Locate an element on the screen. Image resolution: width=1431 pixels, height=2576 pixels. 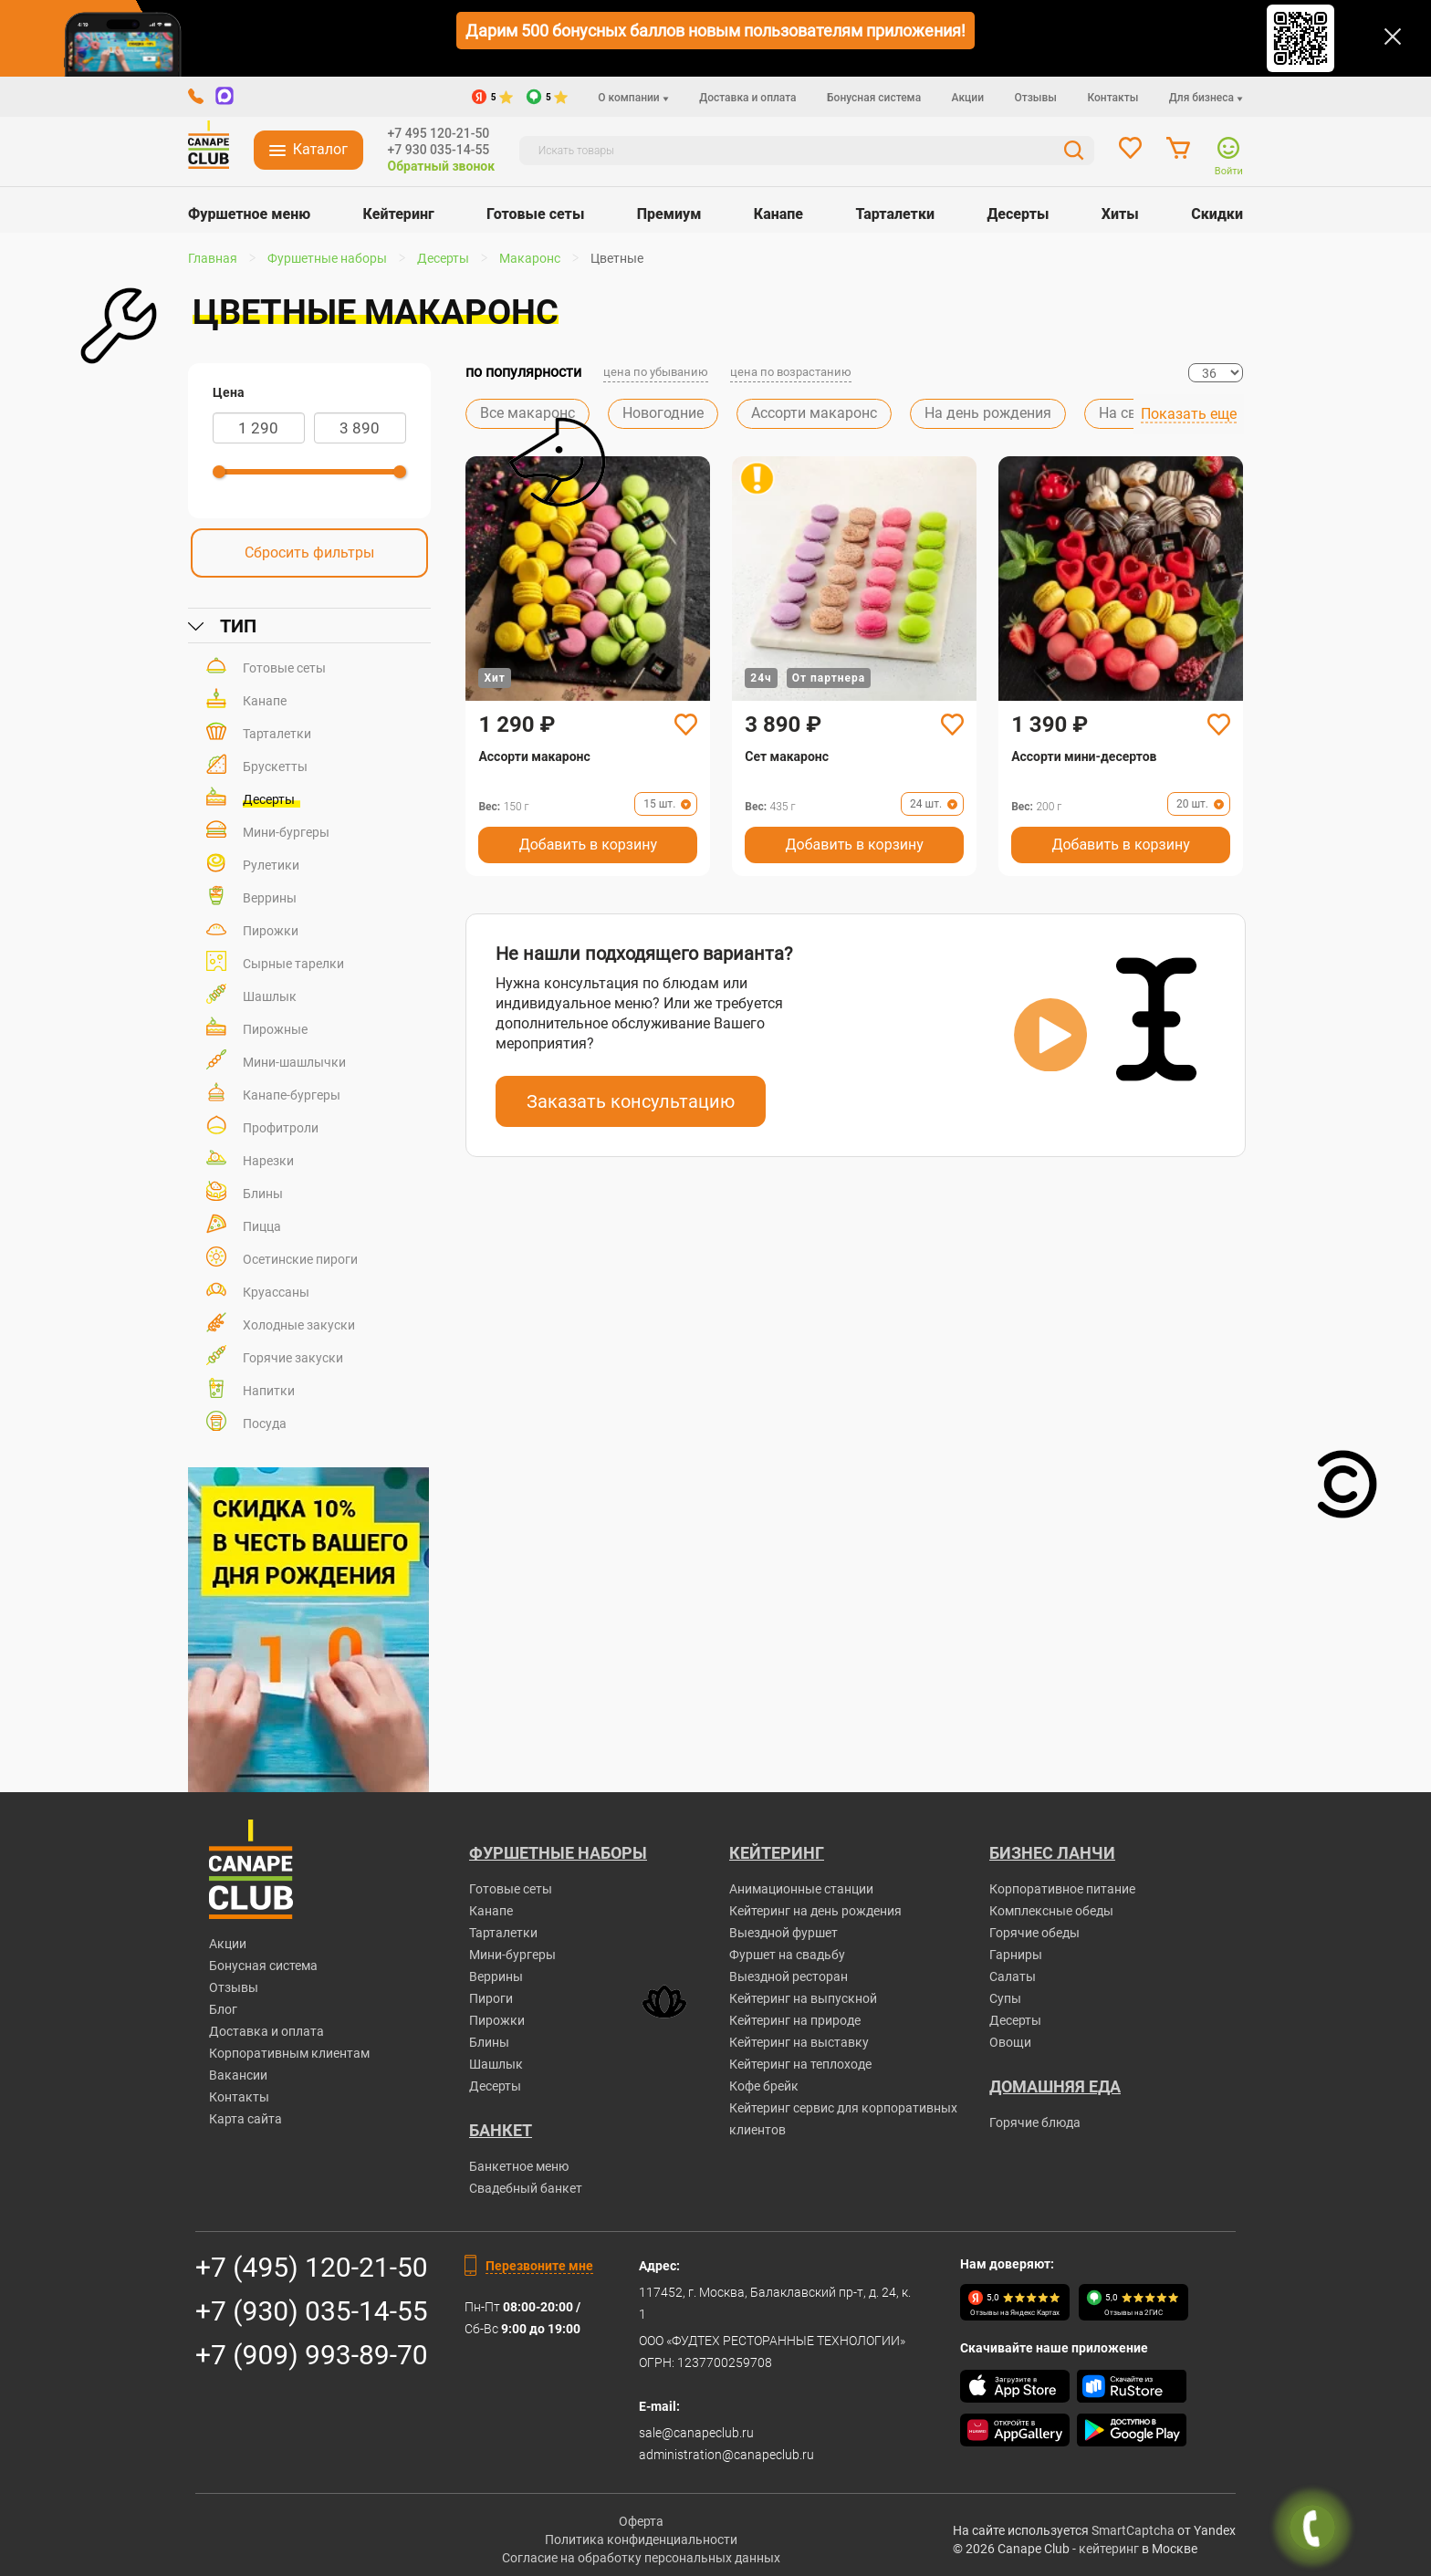
access meditation or mindfulness features is located at coordinates (664, 2003).